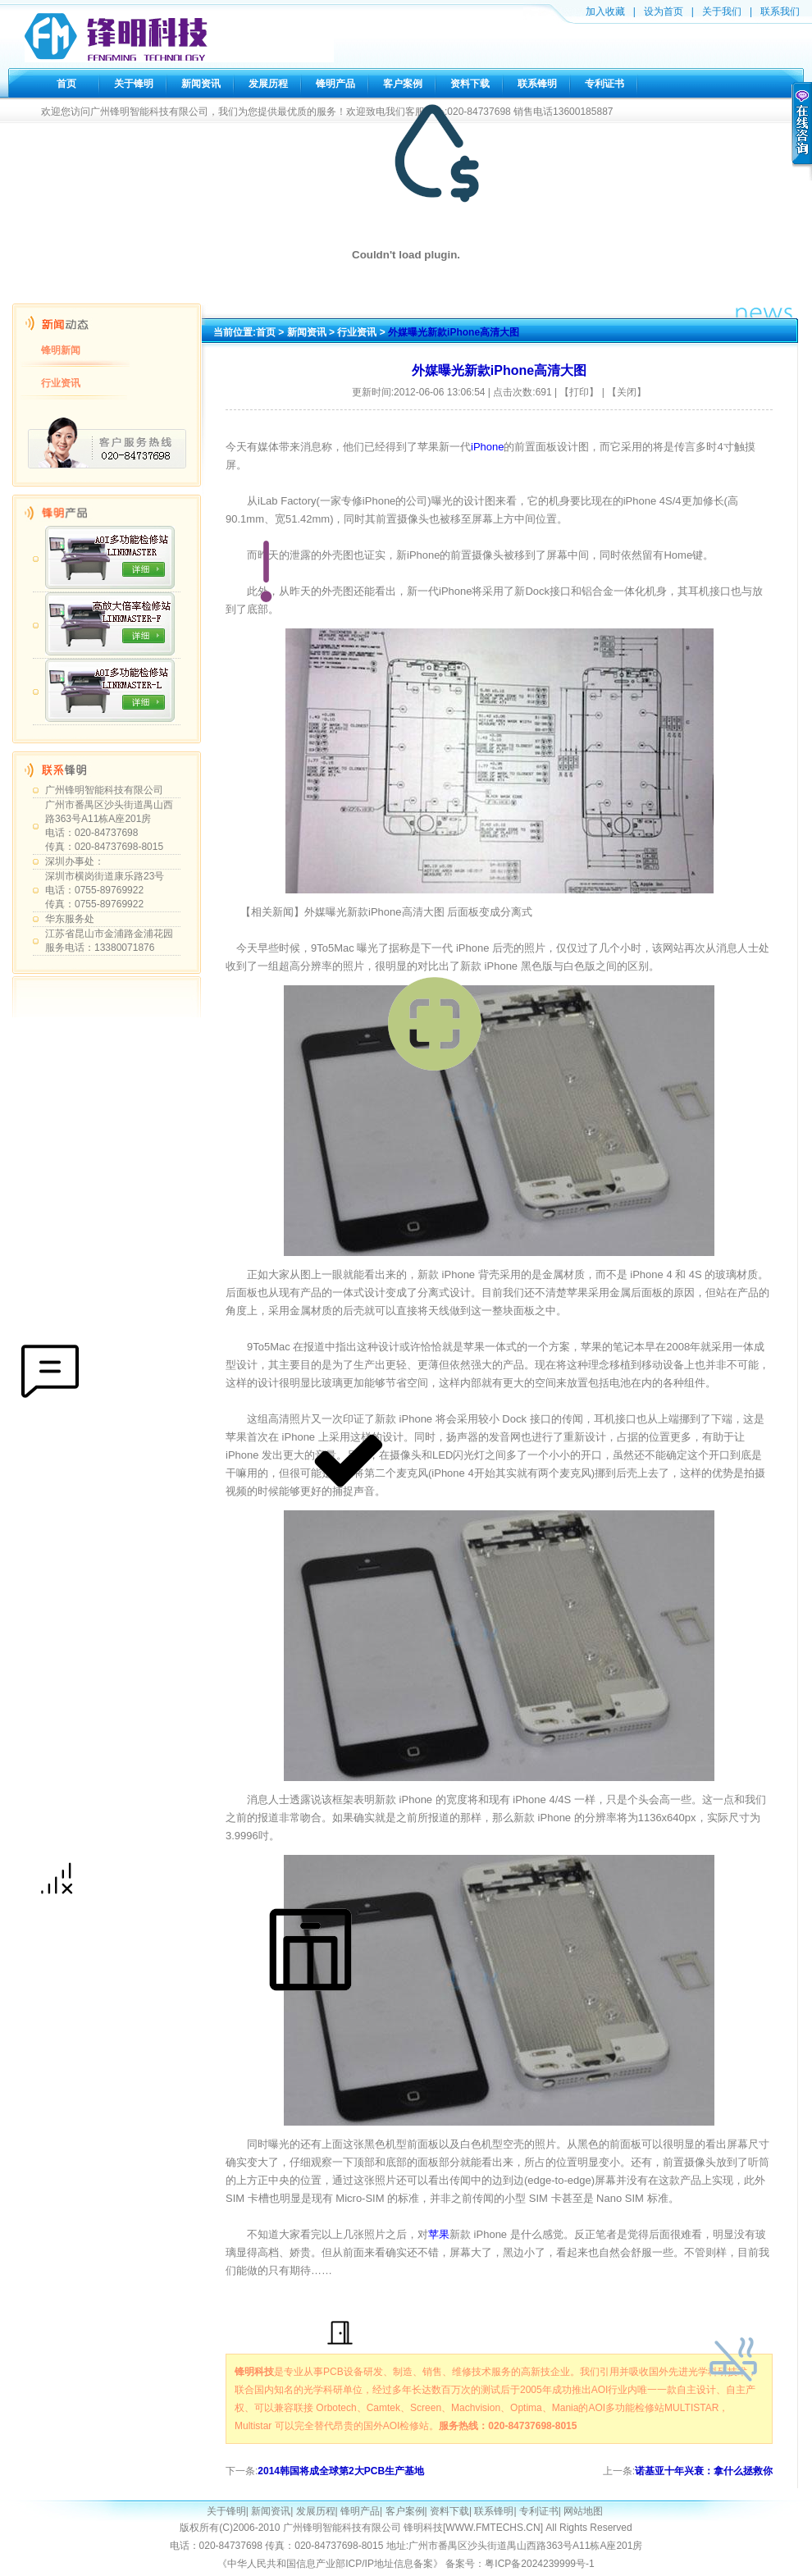  What do you see at coordinates (733, 2361) in the screenshot?
I see `no smoking zone indicator` at bounding box center [733, 2361].